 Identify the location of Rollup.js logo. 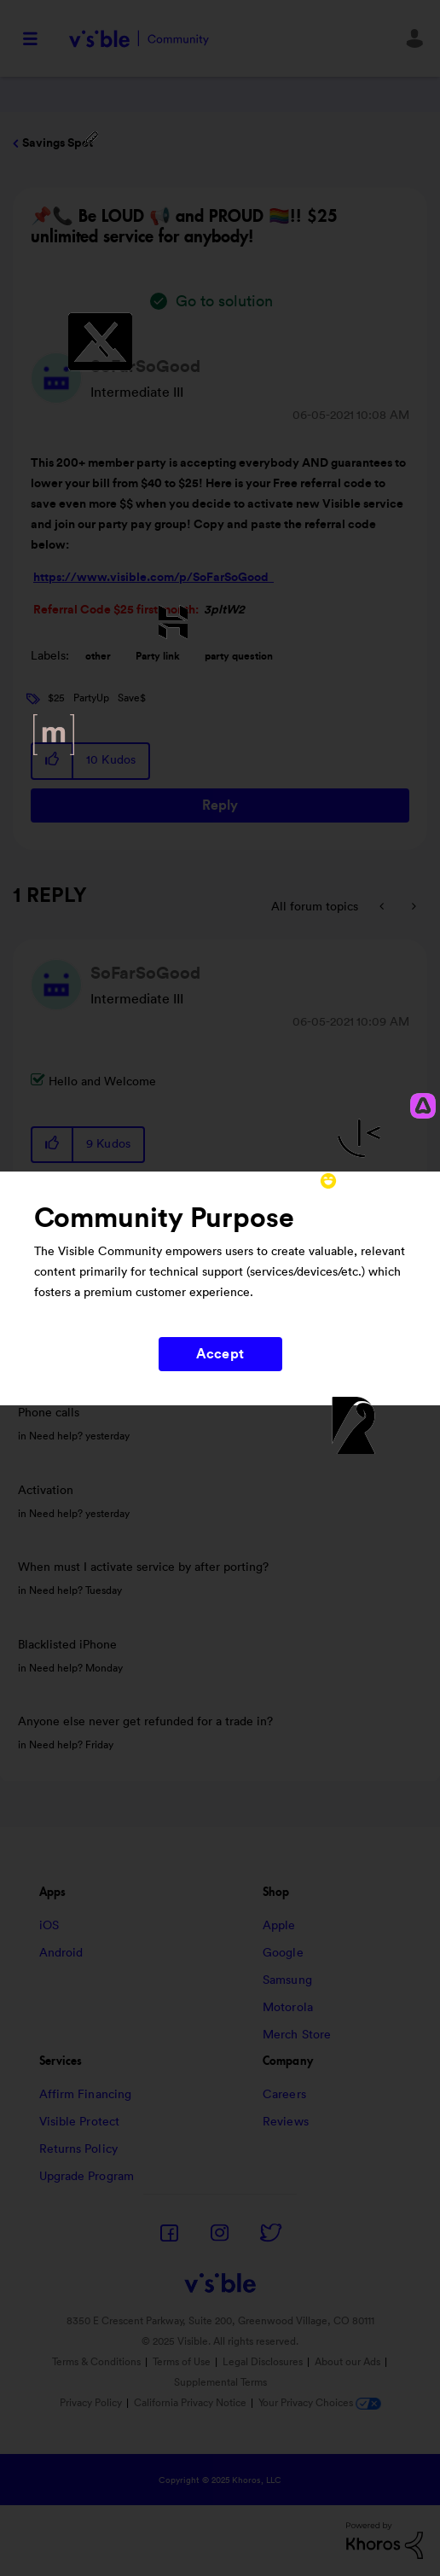
(353, 1425).